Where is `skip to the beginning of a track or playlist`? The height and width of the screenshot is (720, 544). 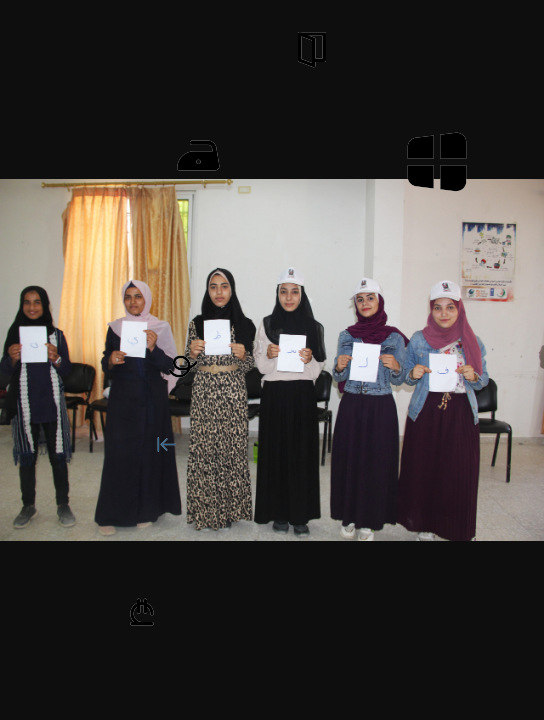 skip to the beginning of a track or playlist is located at coordinates (166, 444).